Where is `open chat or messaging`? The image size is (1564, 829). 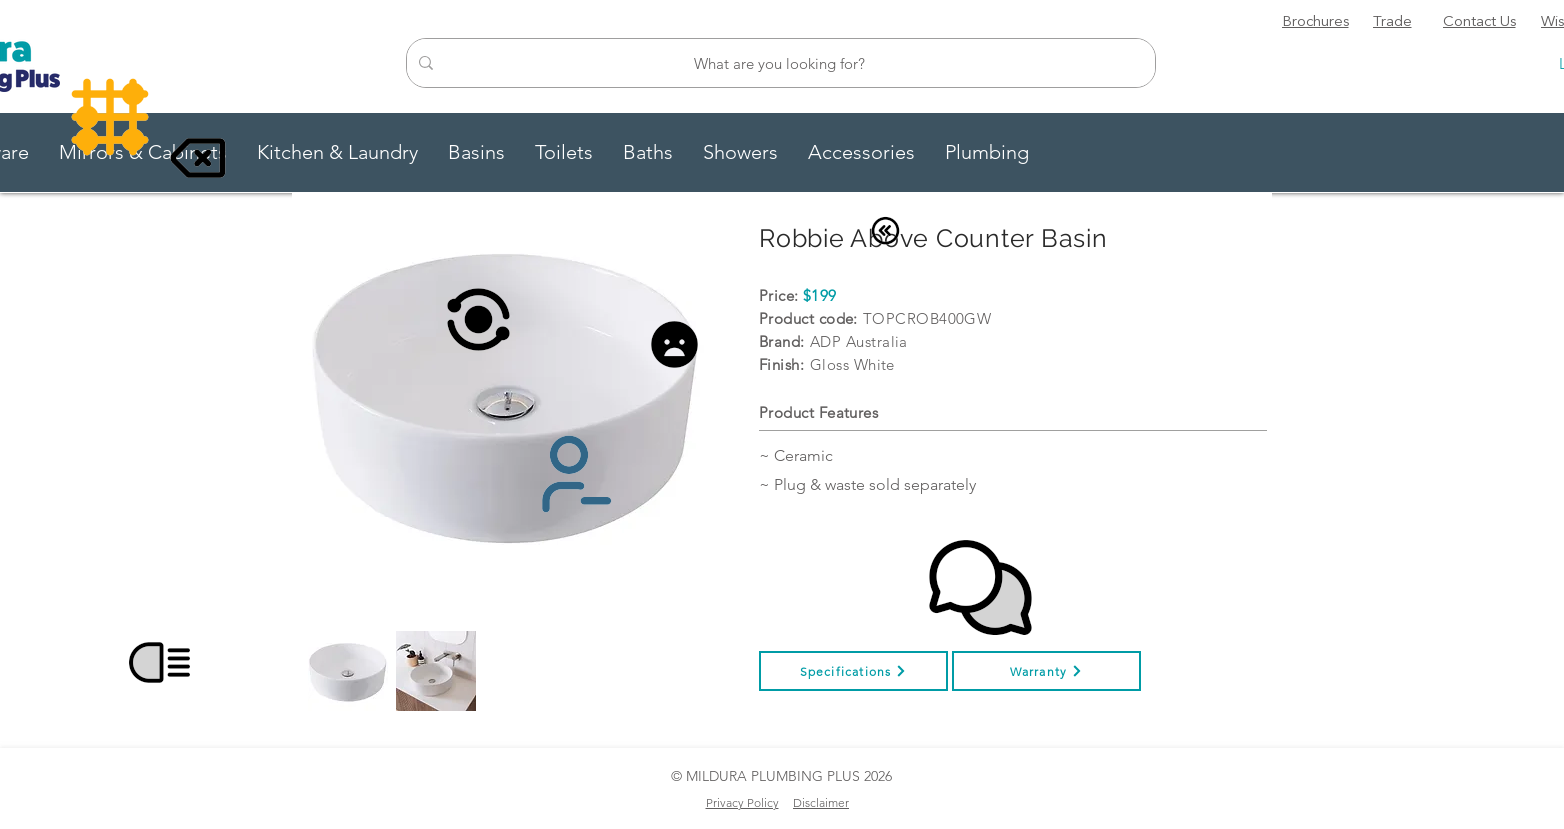 open chat or messaging is located at coordinates (980, 587).